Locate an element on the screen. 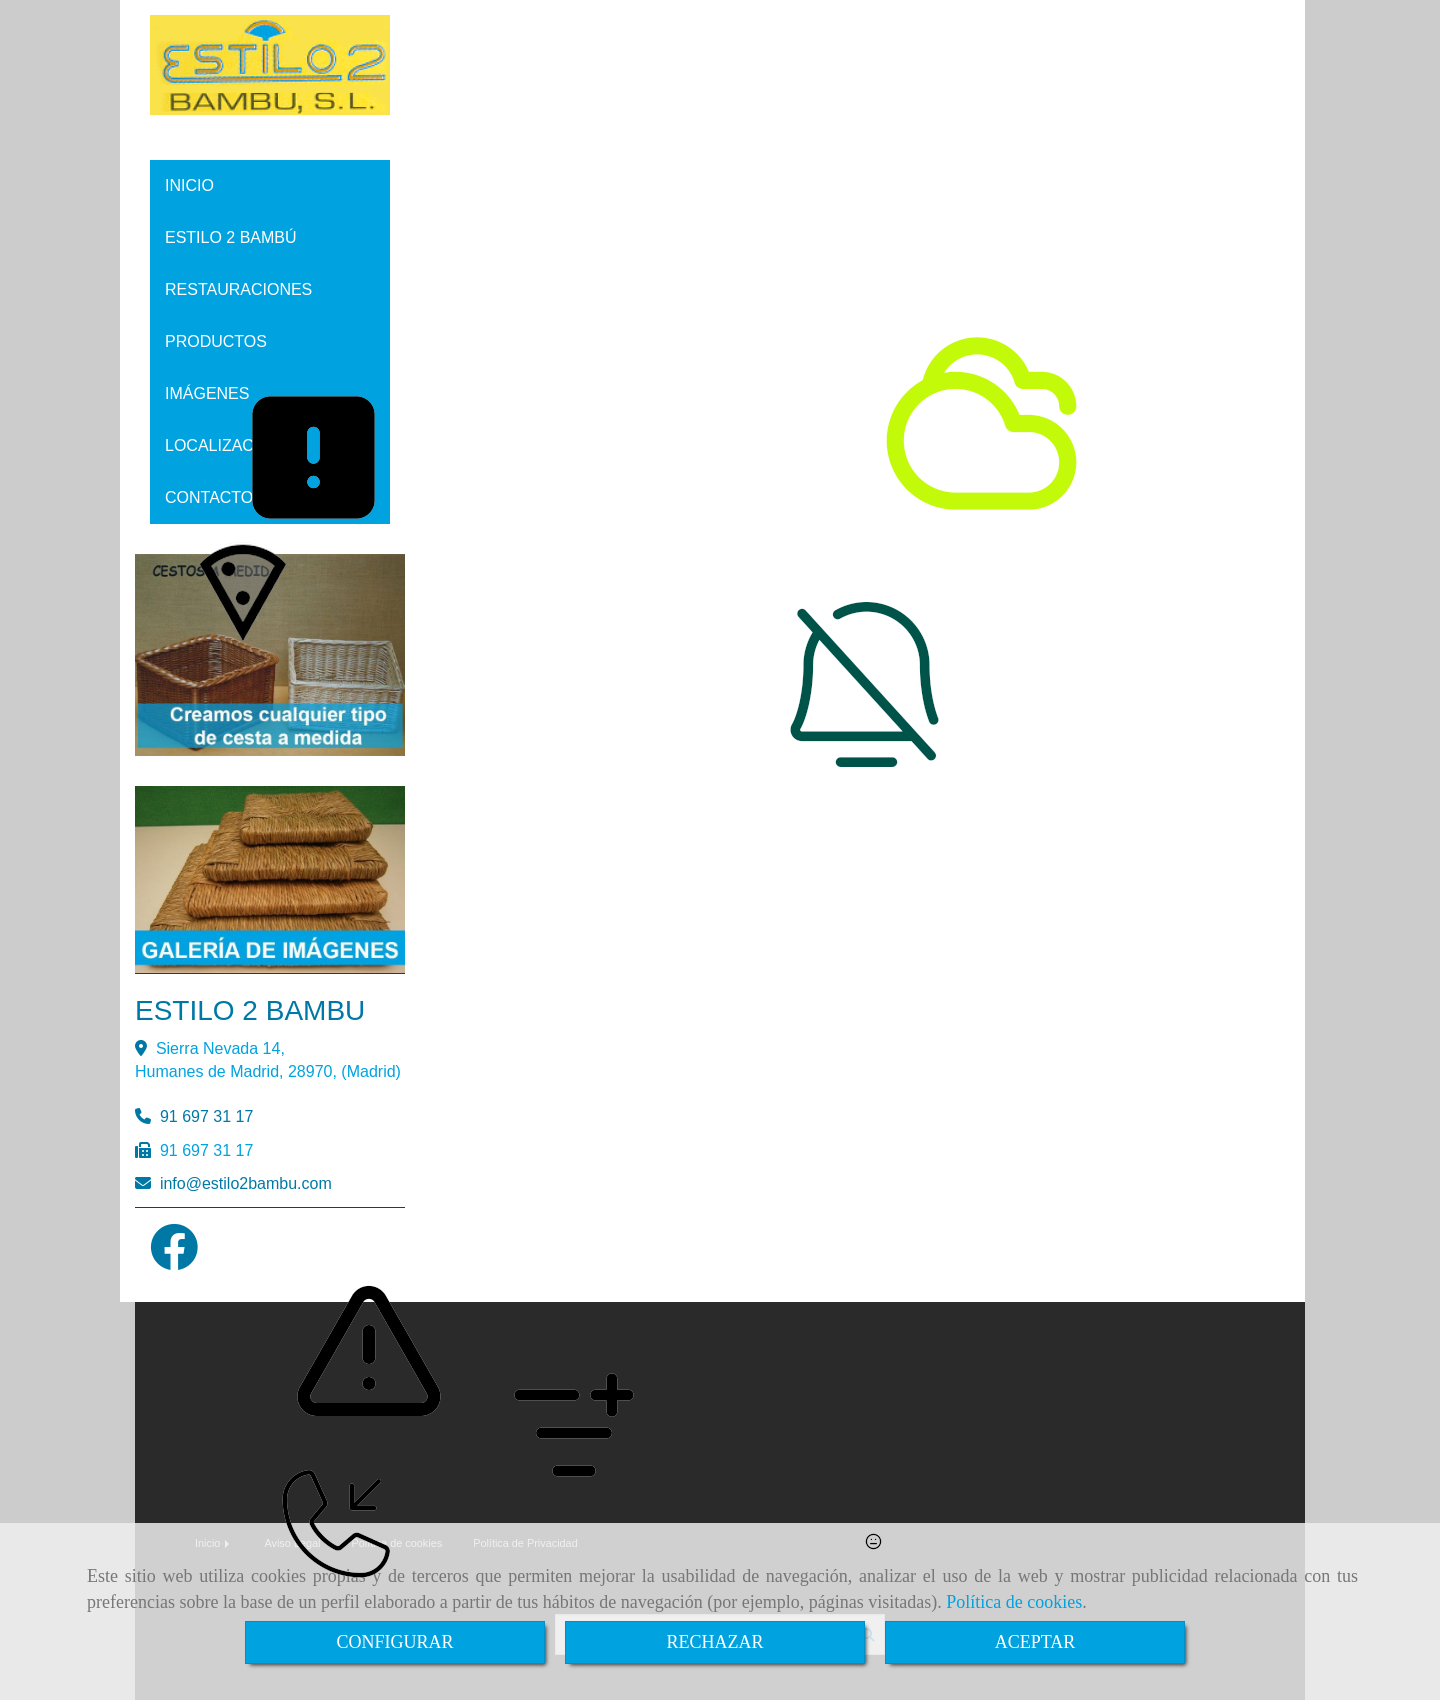  mute notifications is located at coordinates (866, 684).